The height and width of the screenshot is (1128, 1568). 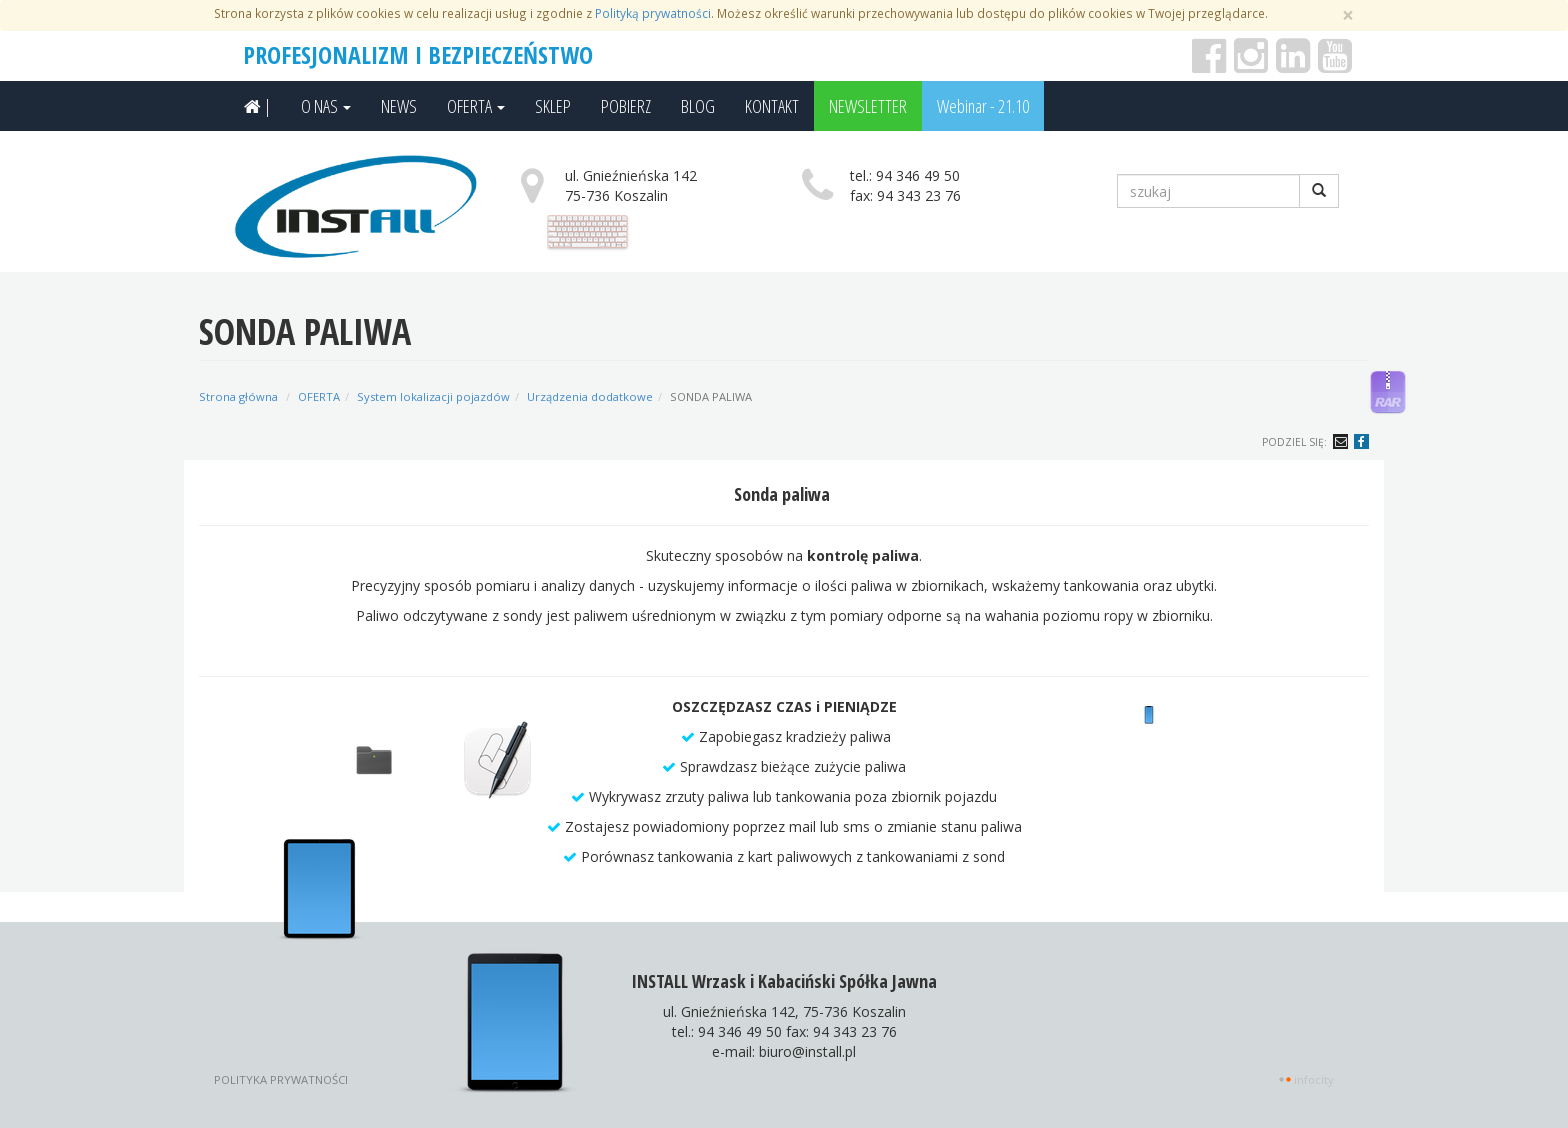 What do you see at coordinates (587, 231) in the screenshot?
I see `connect to a wireless bluetooth keyboard` at bounding box center [587, 231].